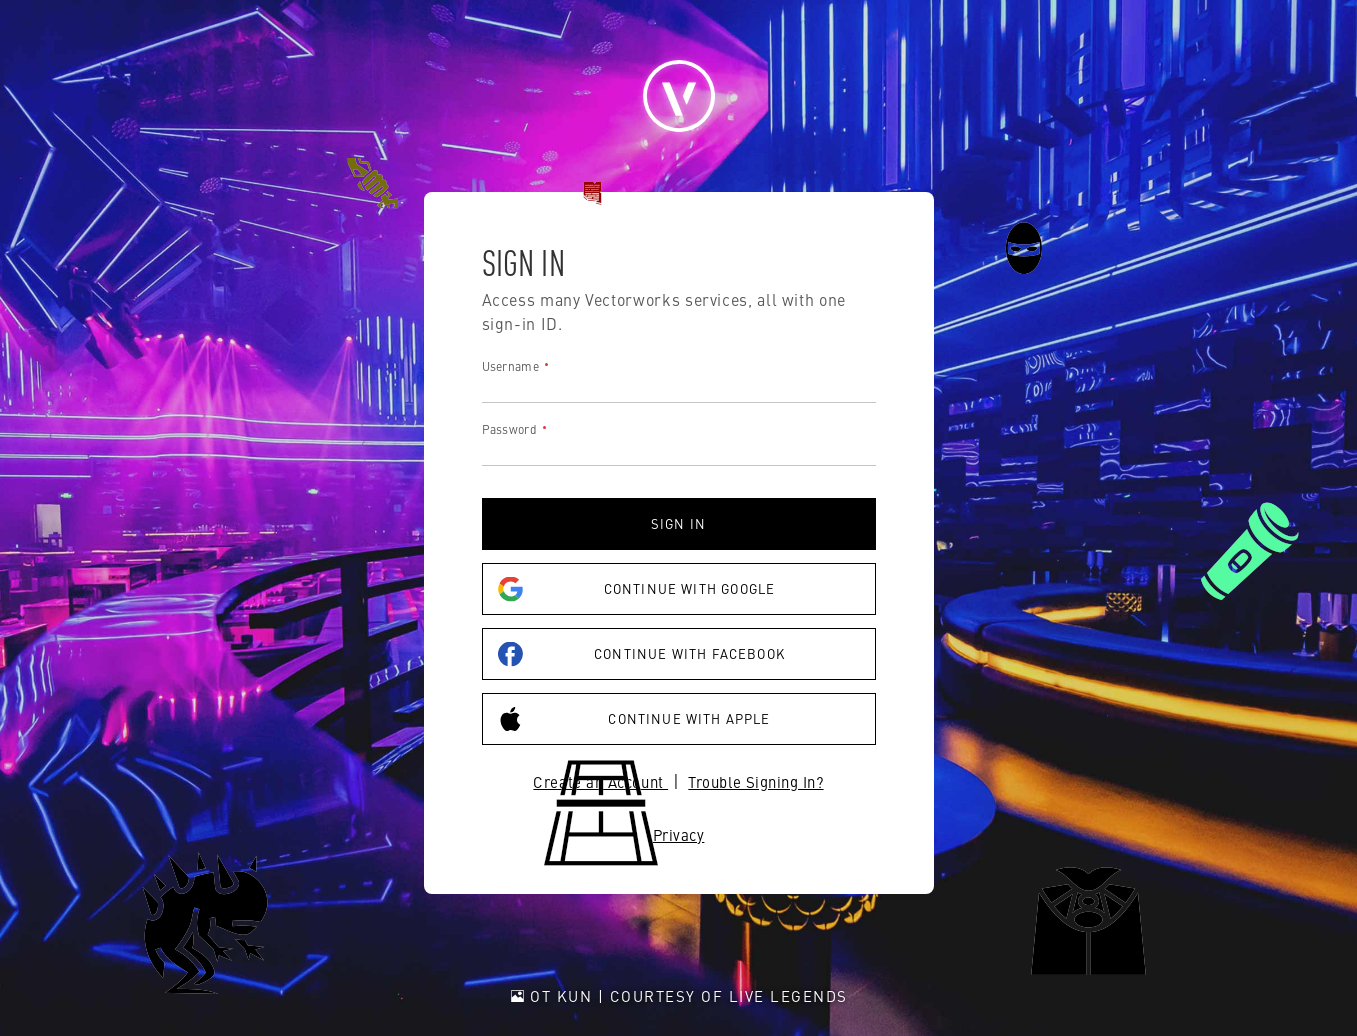 Image resolution: width=1357 pixels, height=1036 pixels. What do you see at coordinates (205, 923) in the screenshot?
I see `select troglodyte character or creature class` at bounding box center [205, 923].